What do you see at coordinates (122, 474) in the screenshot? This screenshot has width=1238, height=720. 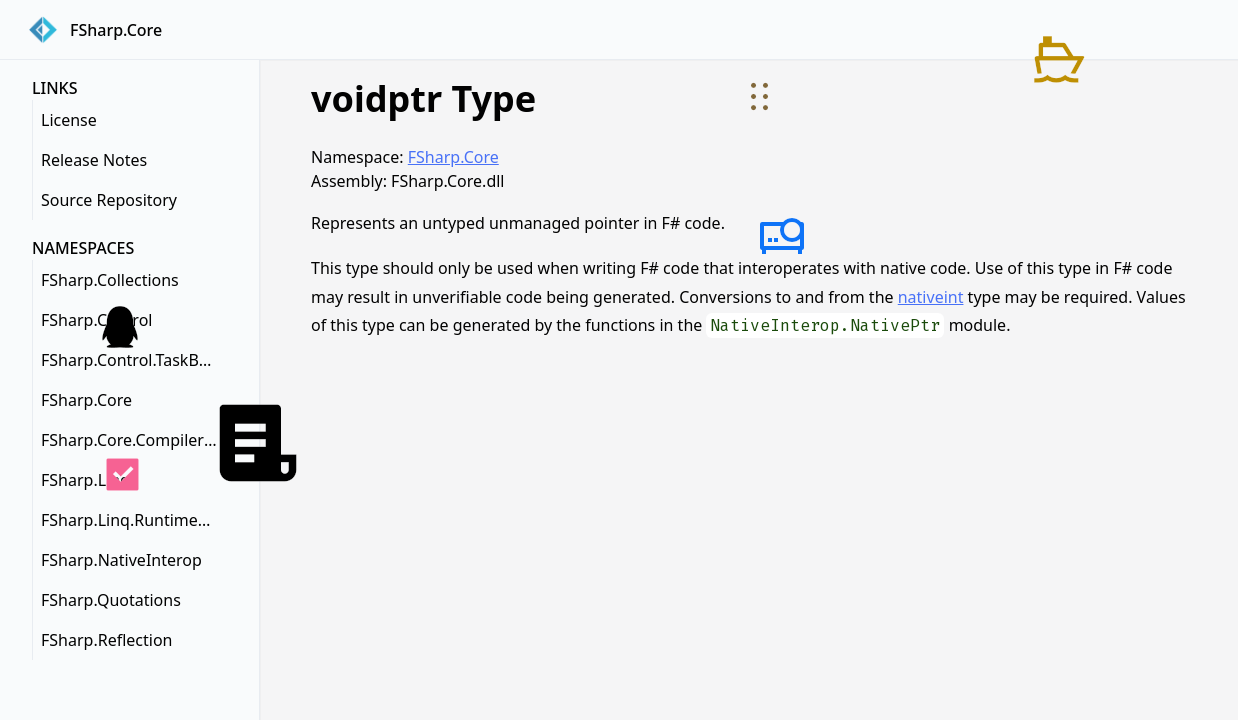 I see `indicates a selected or completed item` at bounding box center [122, 474].